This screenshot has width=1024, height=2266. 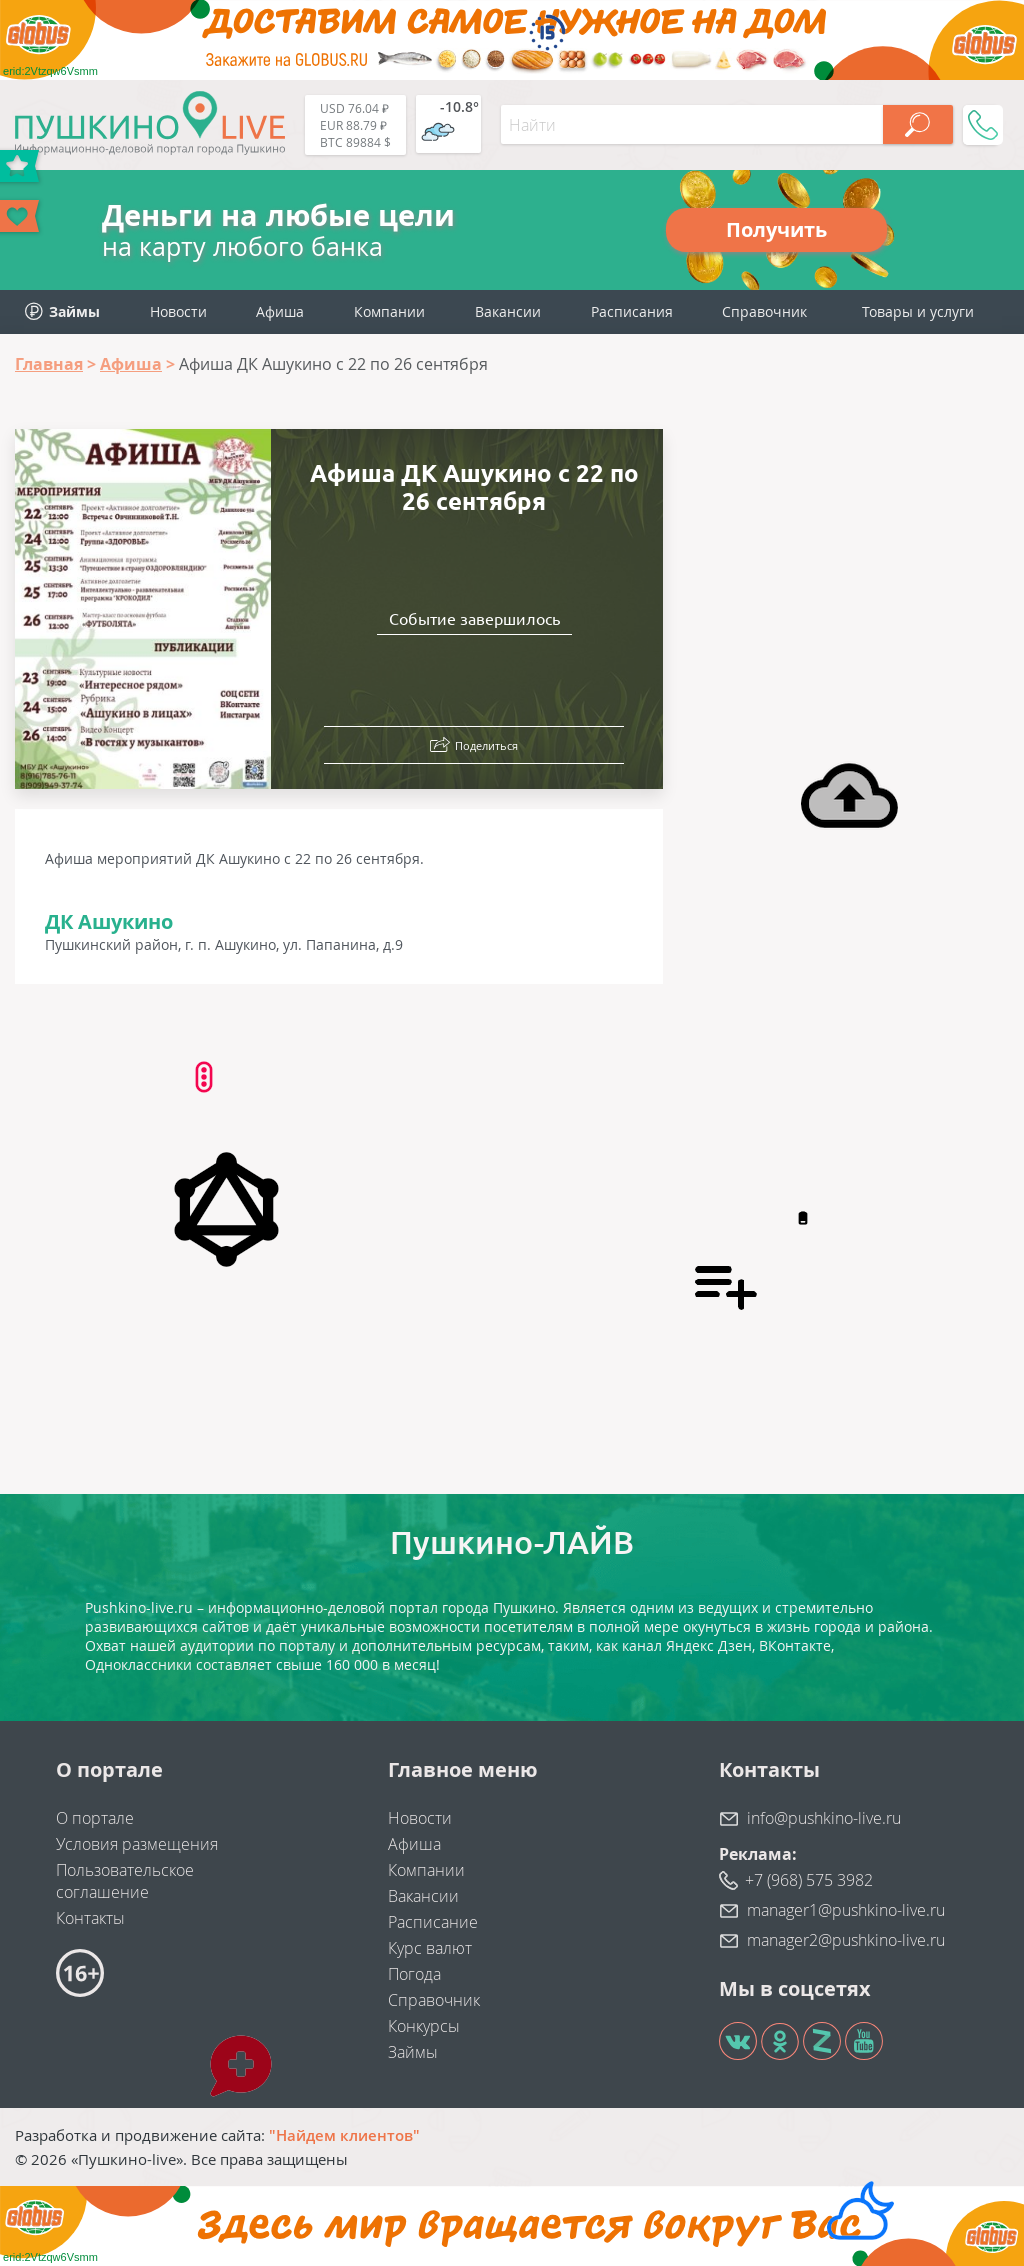 I want to click on indicates GraphQL API integration, so click(x=226, y=1209).